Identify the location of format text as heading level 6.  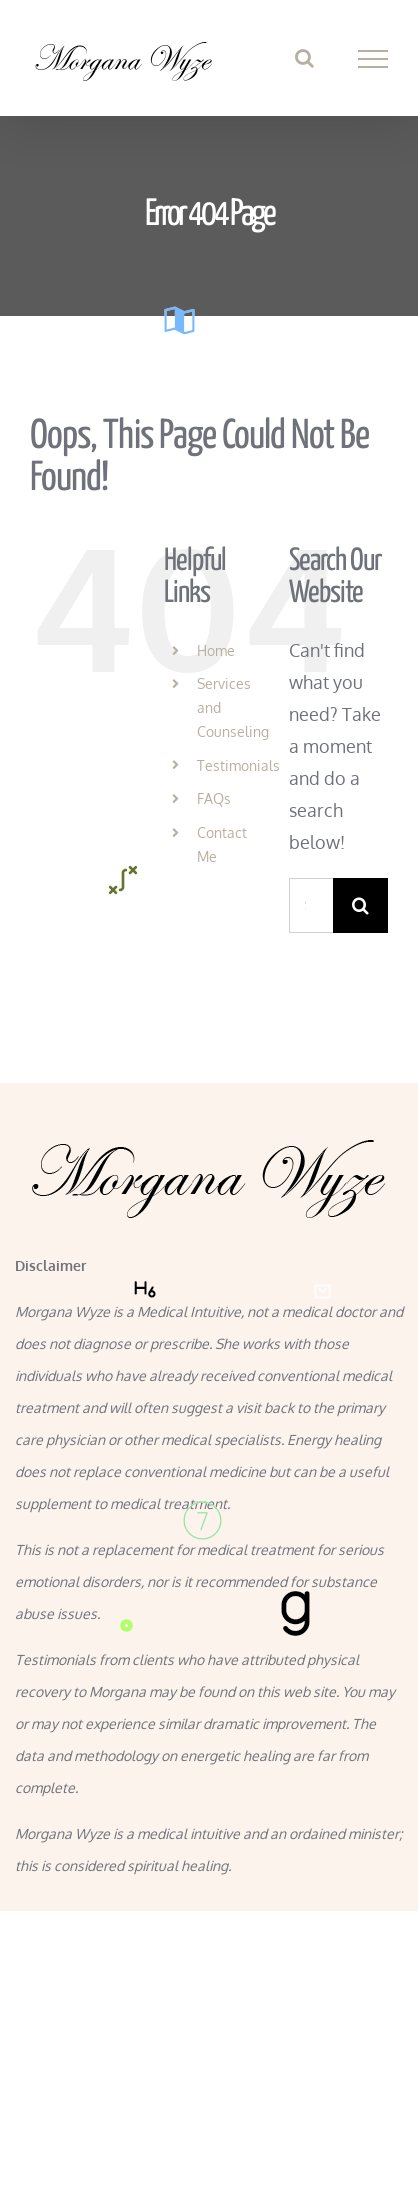
(144, 1289).